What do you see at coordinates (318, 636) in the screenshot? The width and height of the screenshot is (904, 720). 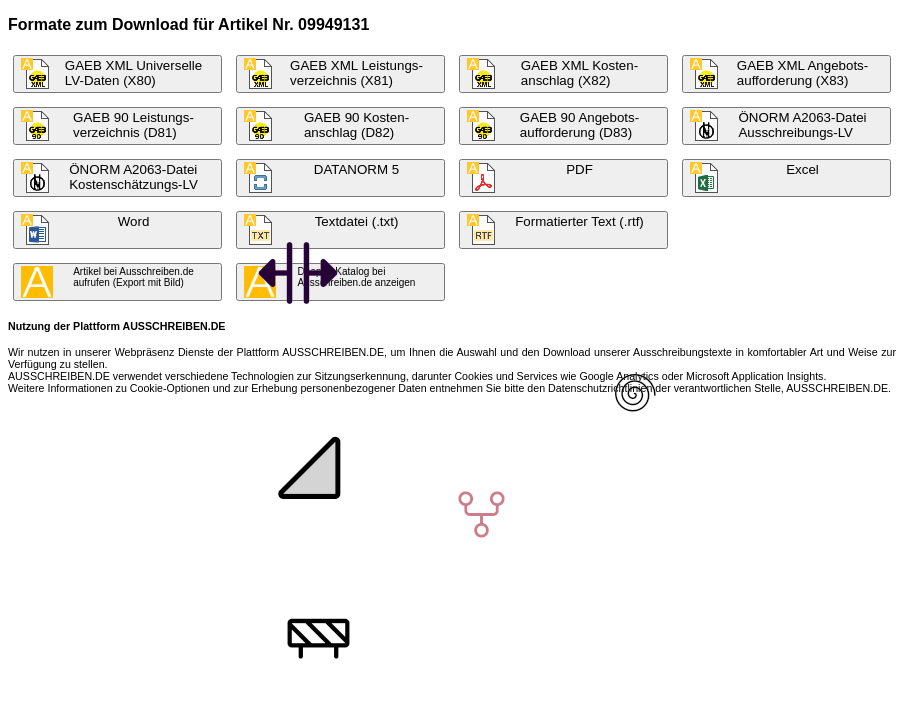 I see `indicates a blocked or restricted area` at bounding box center [318, 636].